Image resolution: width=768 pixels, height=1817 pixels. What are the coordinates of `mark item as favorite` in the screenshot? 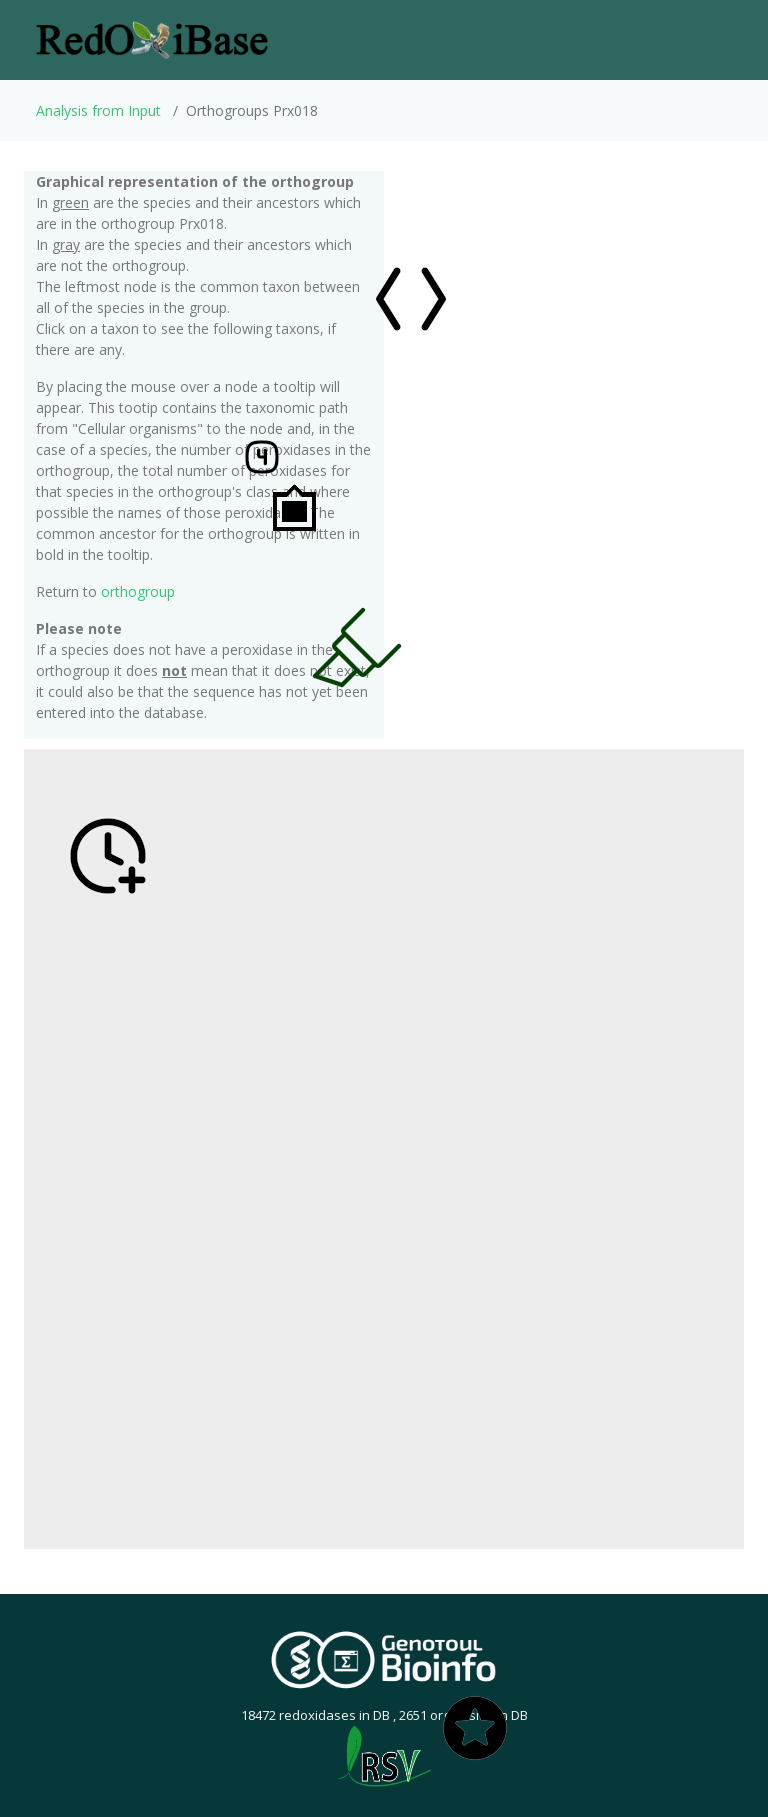 It's located at (475, 1728).